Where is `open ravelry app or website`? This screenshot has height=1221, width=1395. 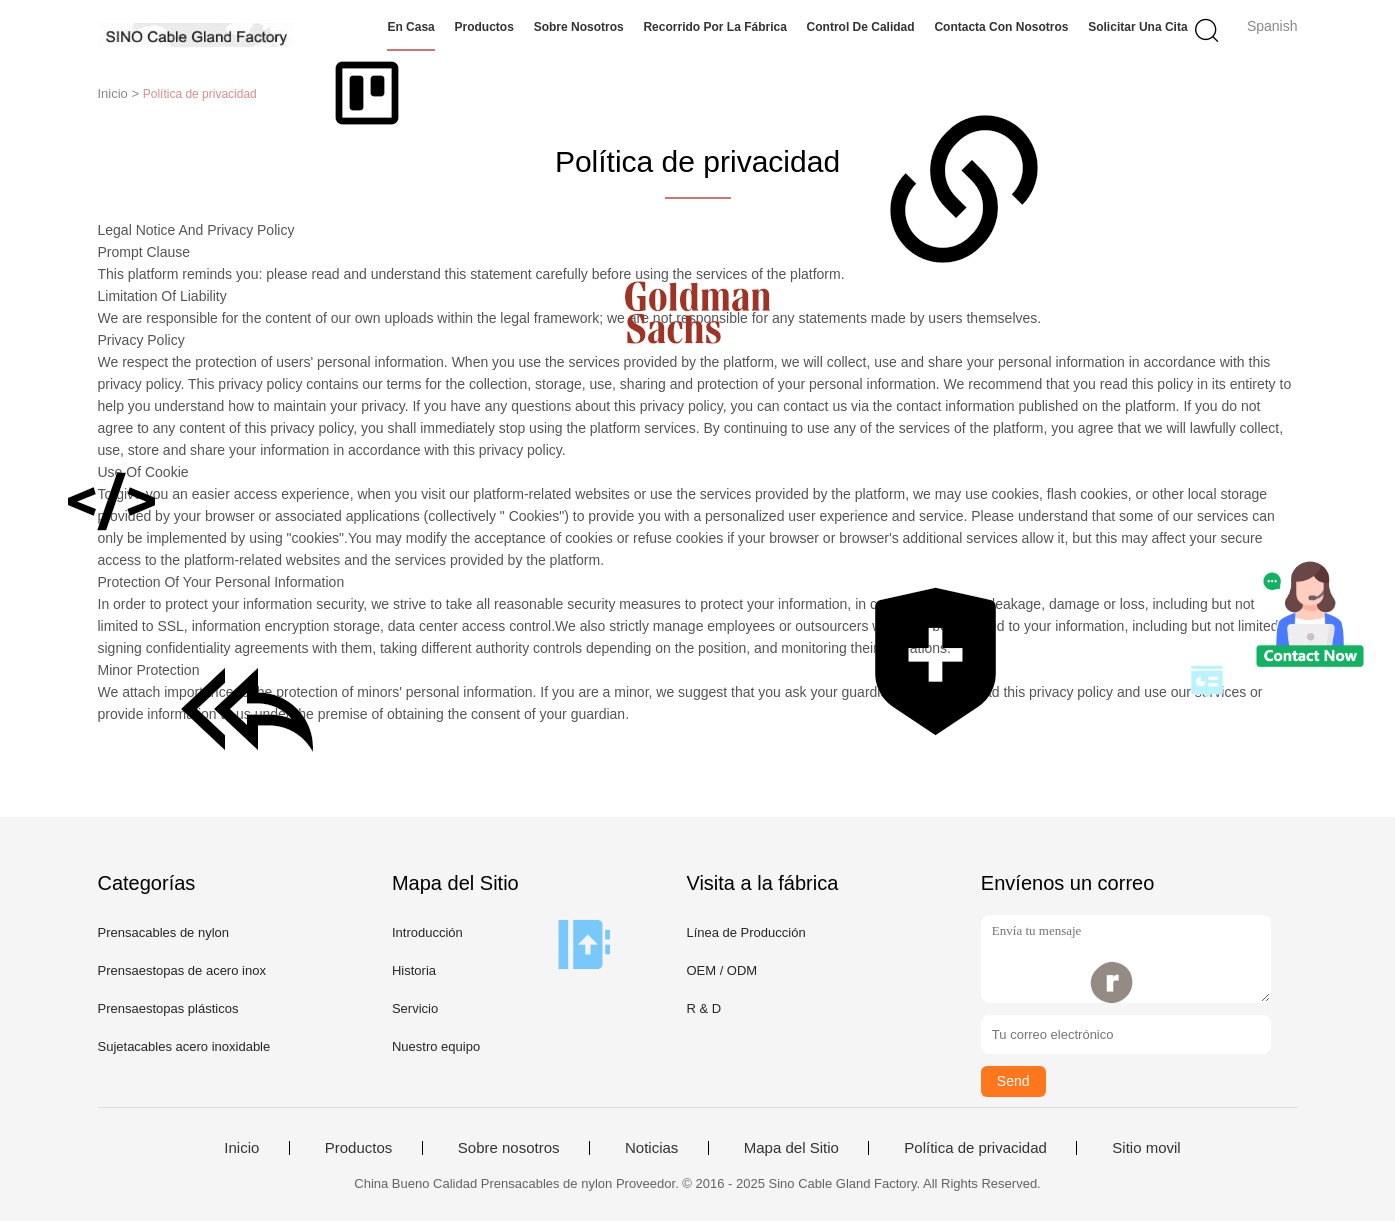 open ravelry app or website is located at coordinates (1111, 982).